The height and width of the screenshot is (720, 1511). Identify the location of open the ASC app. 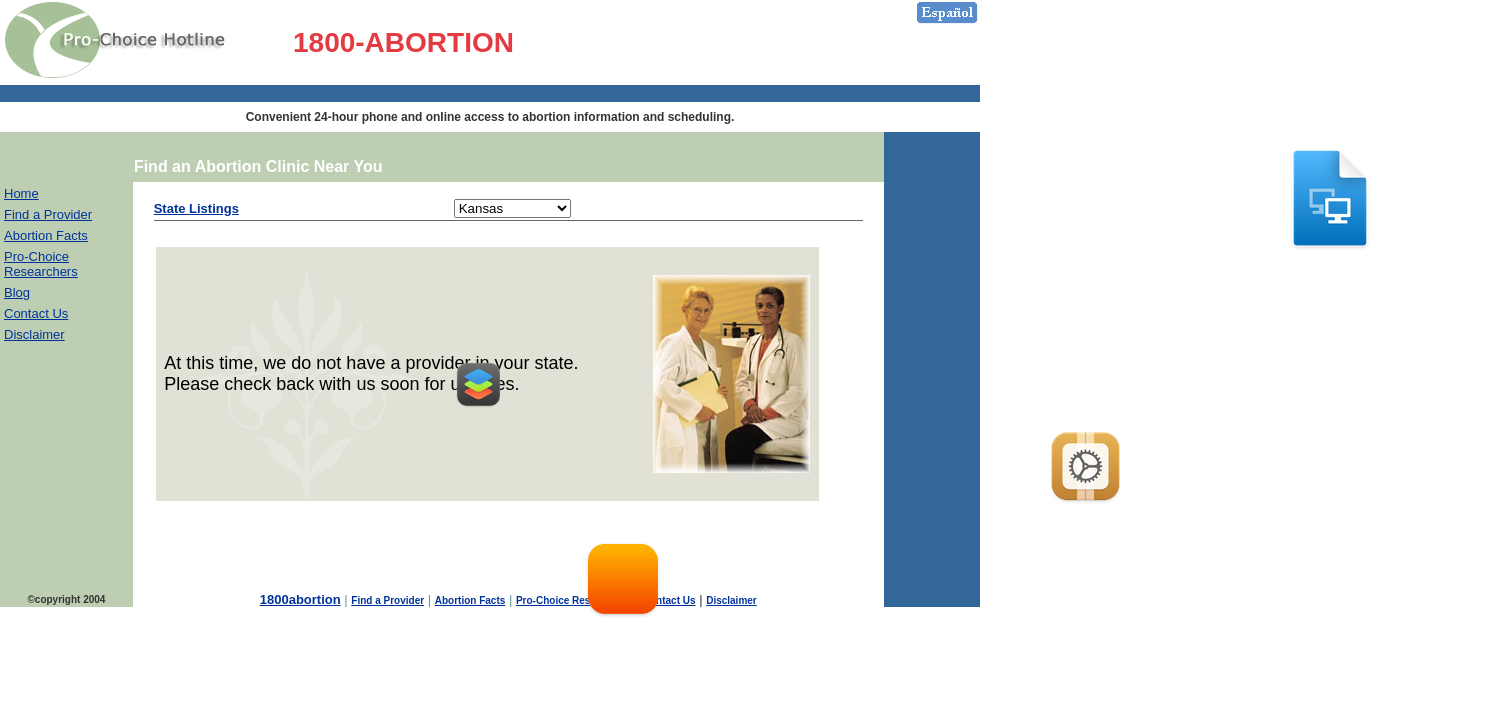
(478, 384).